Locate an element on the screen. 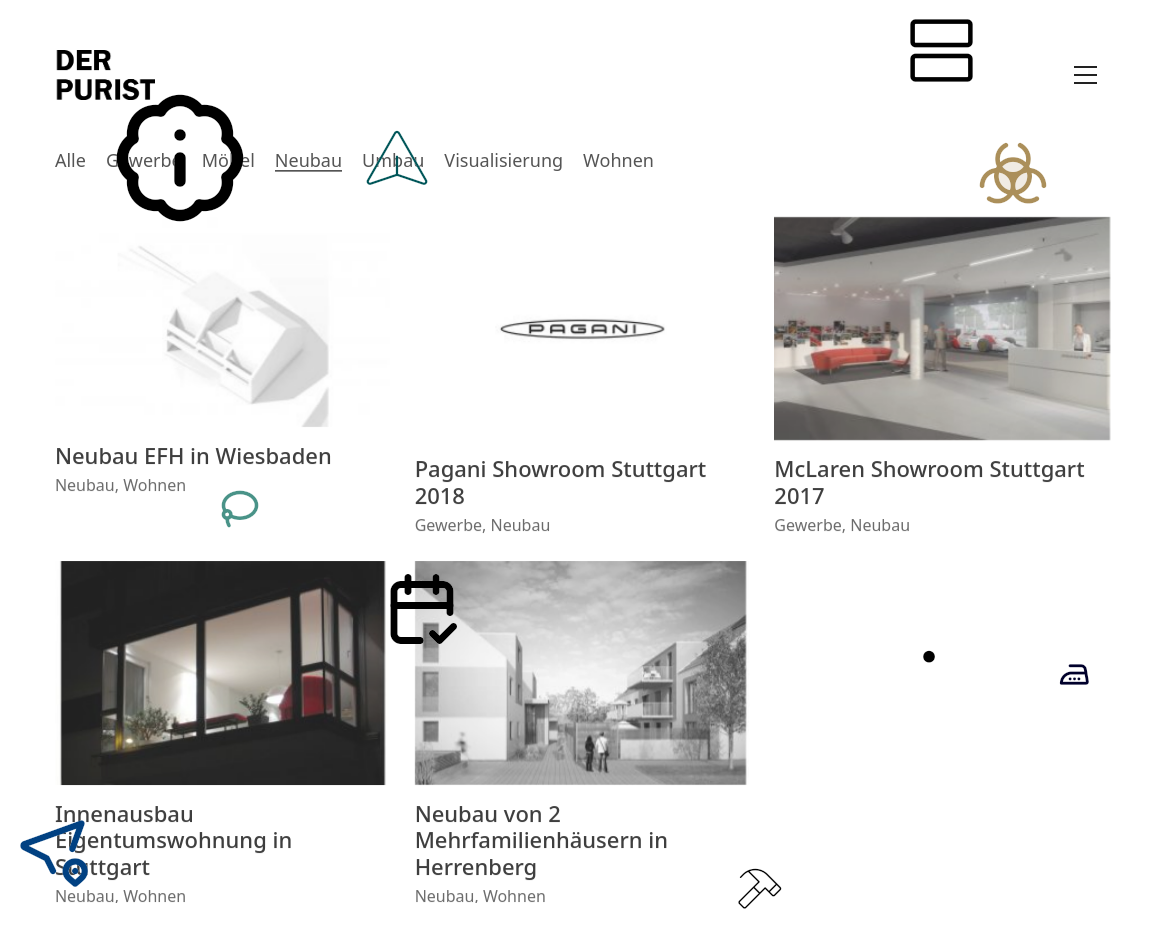  confirm or complete a scheduled event is located at coordinates (422, 609).